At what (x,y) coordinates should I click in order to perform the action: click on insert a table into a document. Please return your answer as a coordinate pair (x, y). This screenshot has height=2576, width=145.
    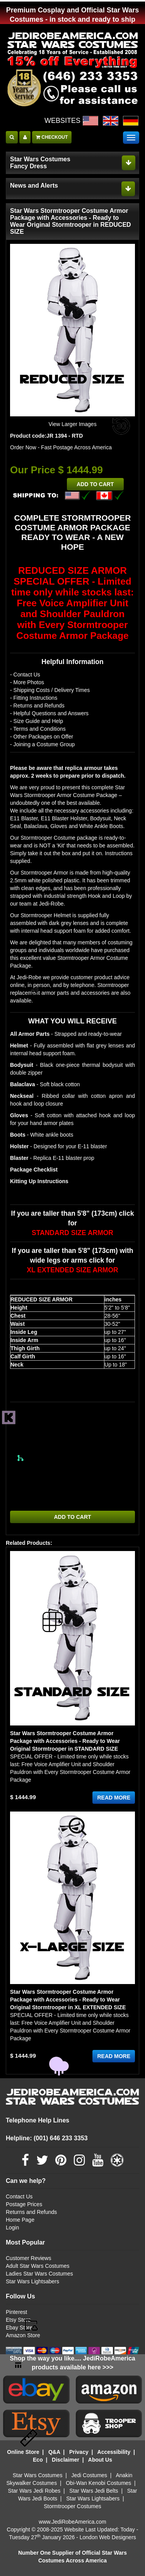
    Looking at the image, I should click on (18, 2365).